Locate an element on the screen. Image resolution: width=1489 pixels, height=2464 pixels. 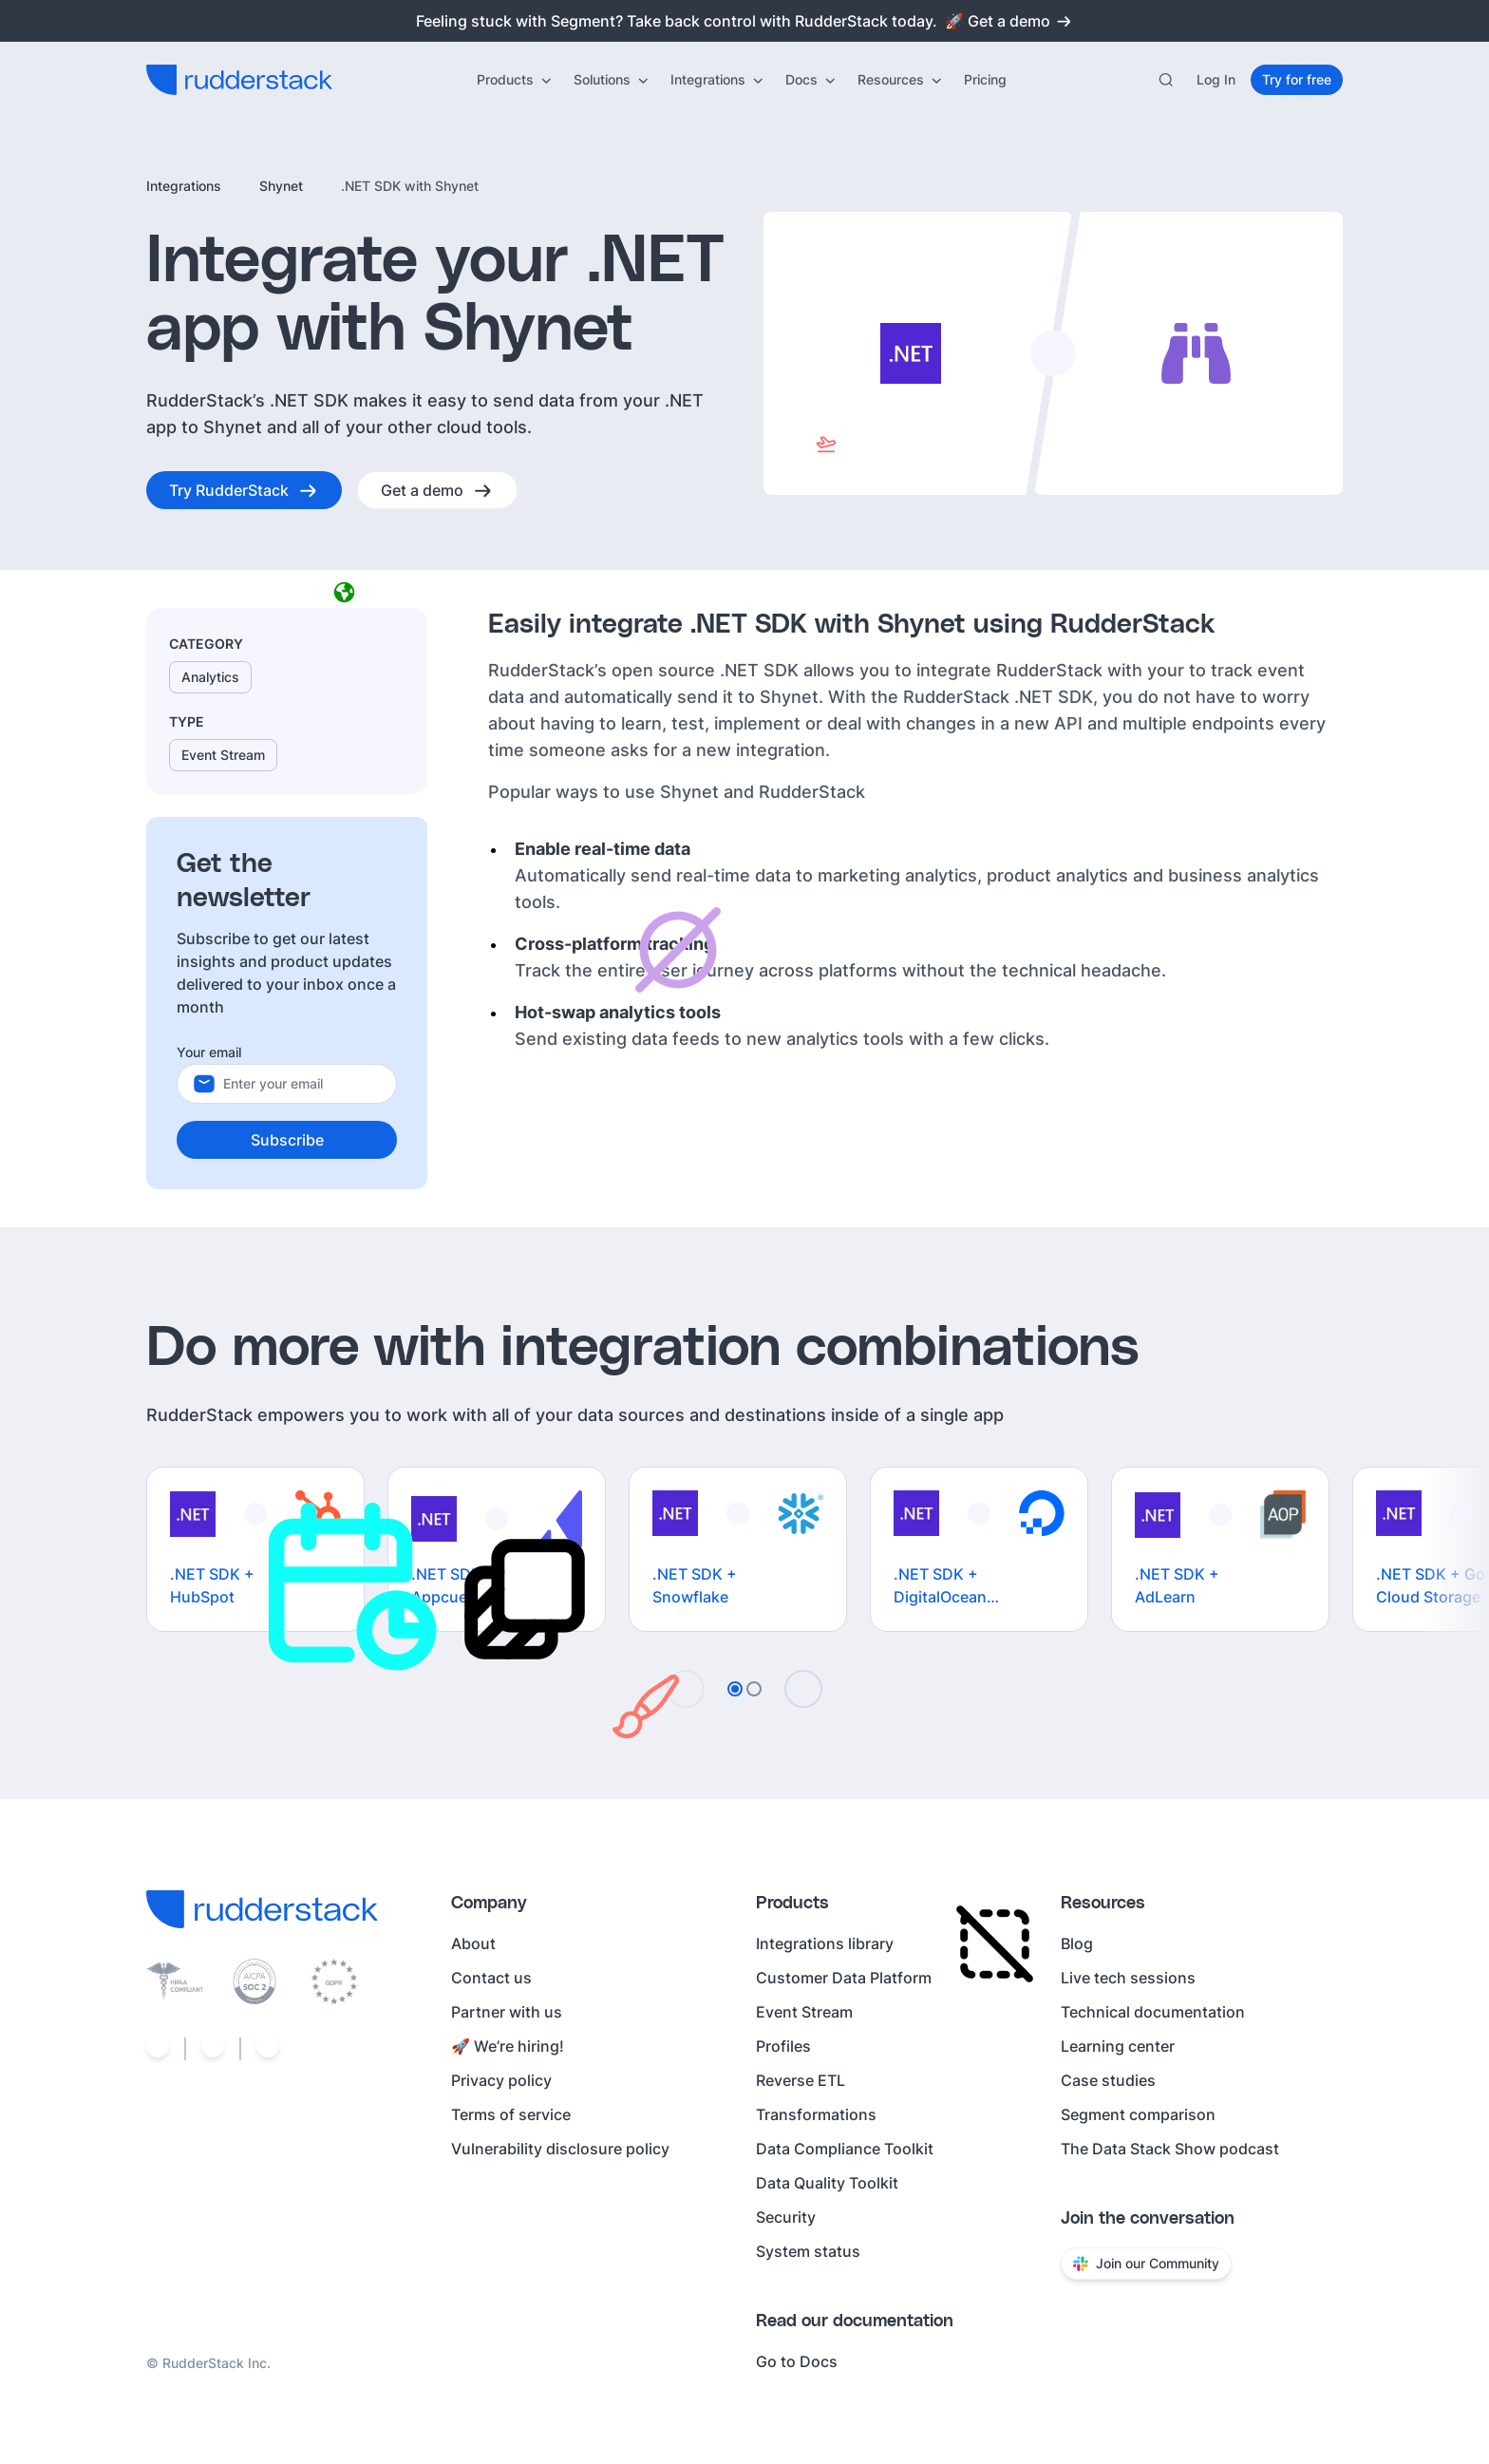
view departing flights is located at coordinates (826, 444).